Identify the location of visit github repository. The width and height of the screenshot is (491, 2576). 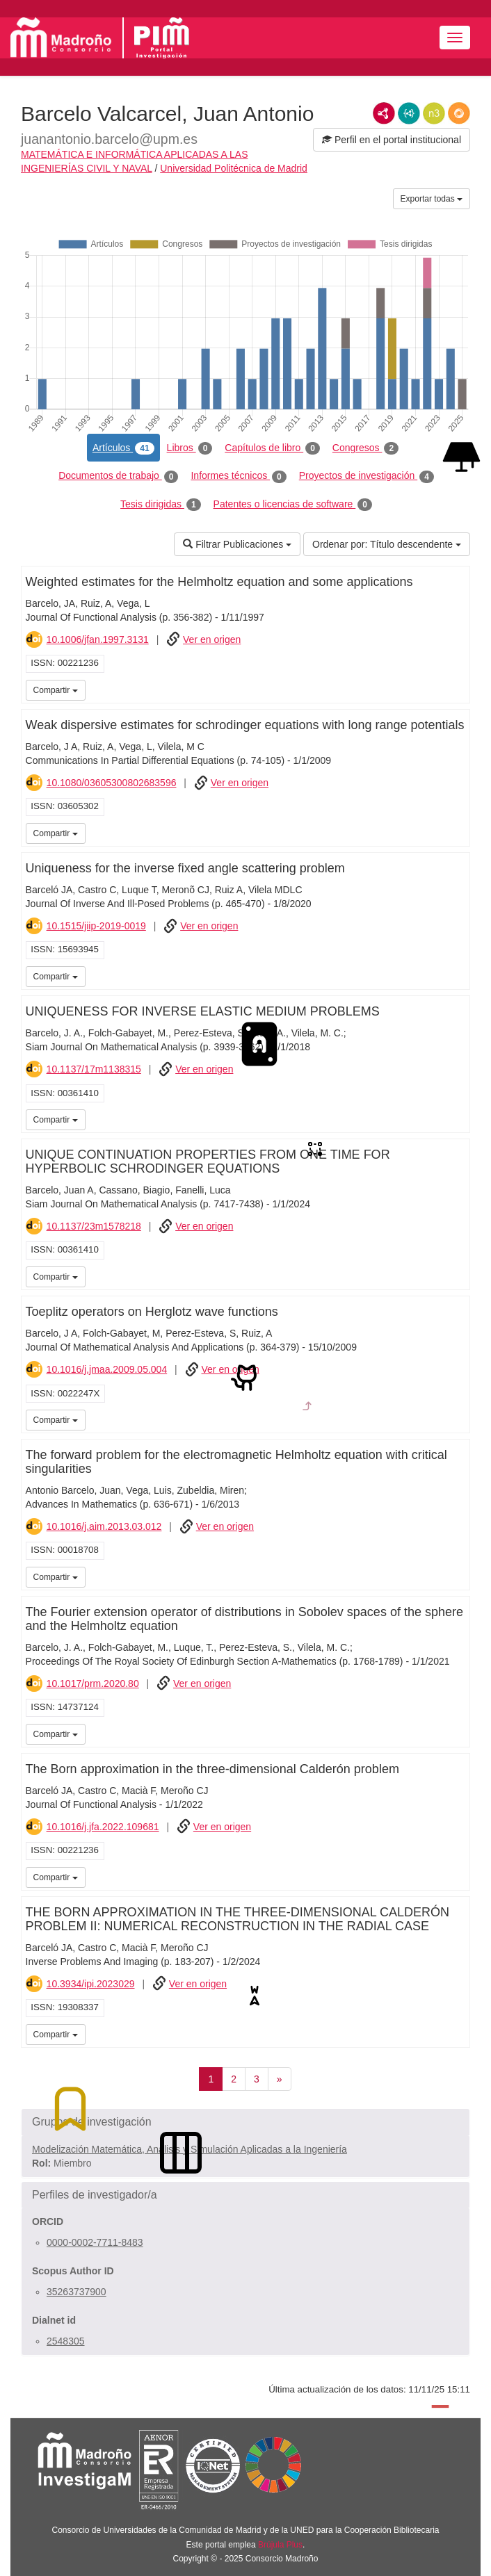
(246, 1377).